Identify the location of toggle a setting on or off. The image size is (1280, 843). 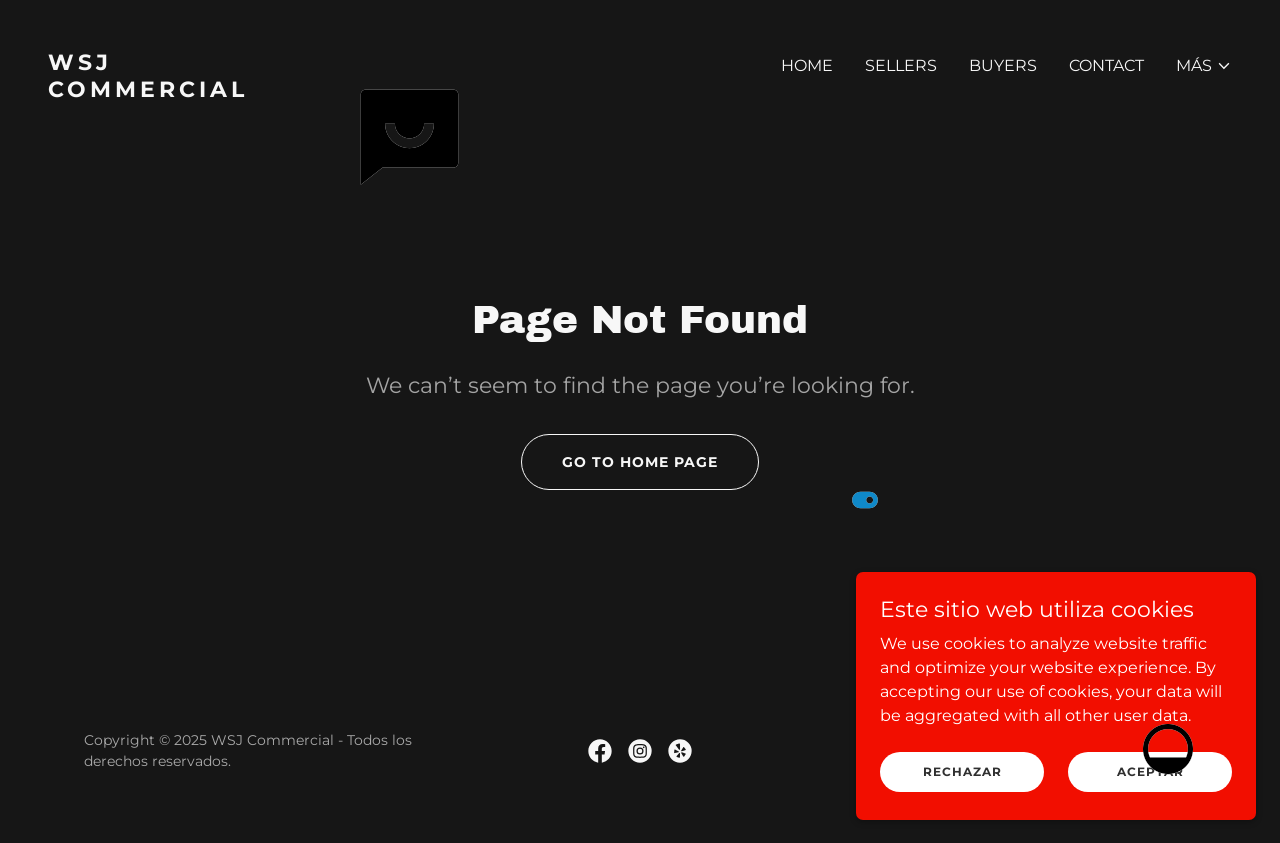
(865, 500).